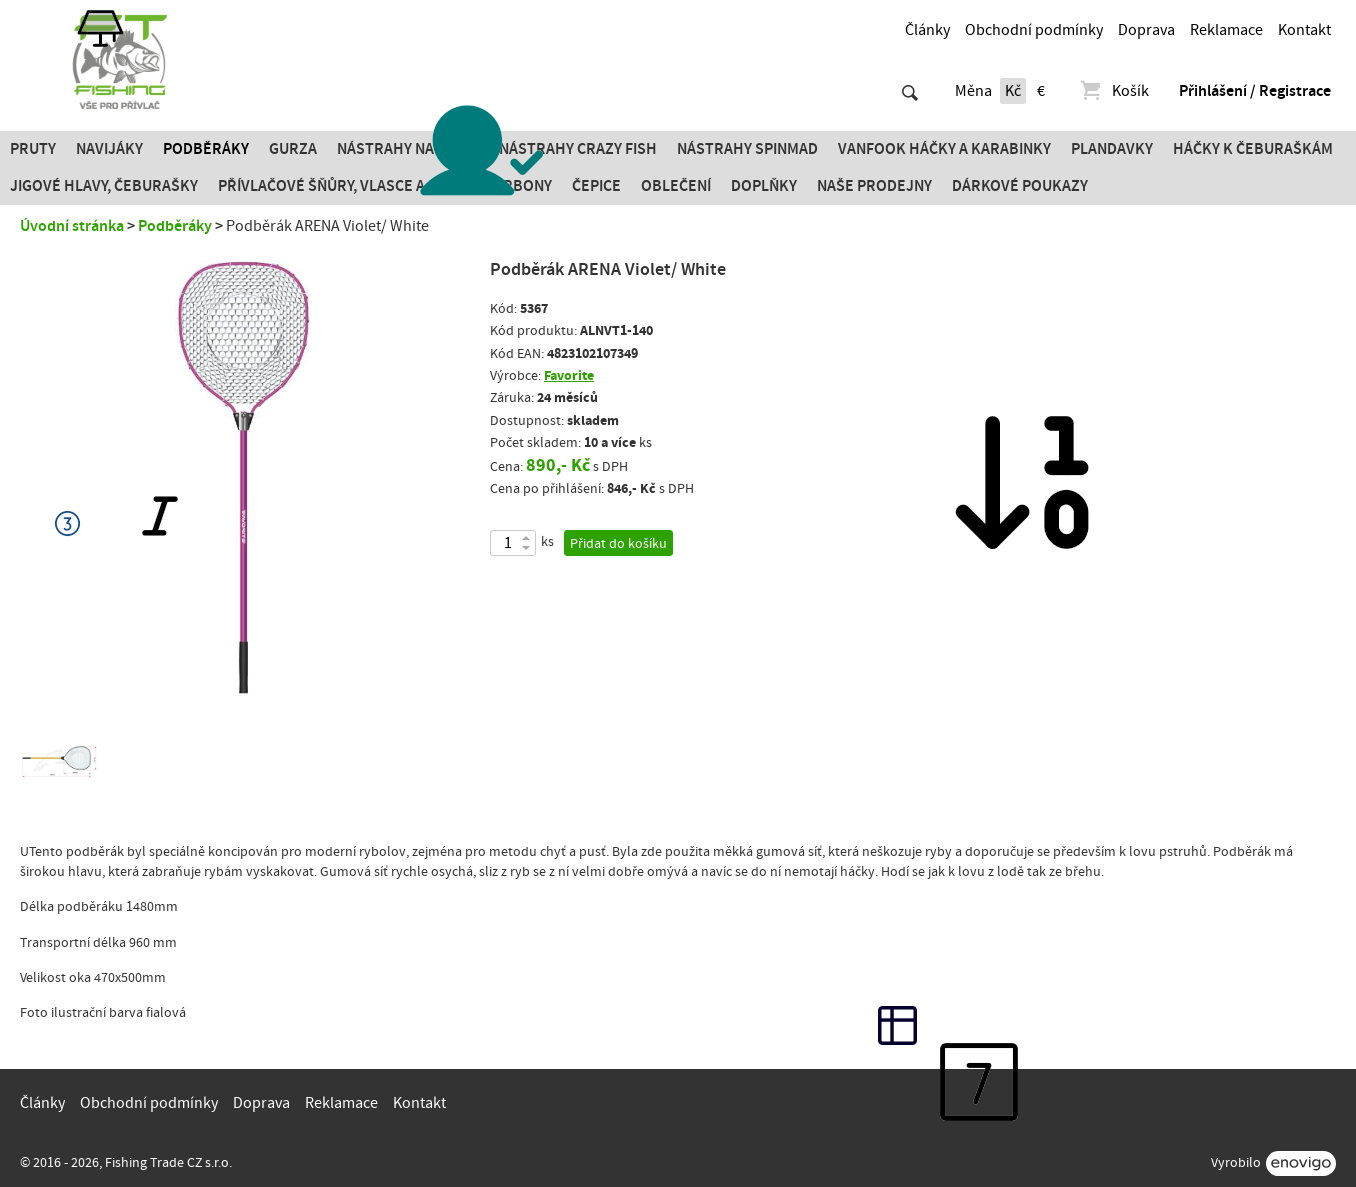  What do you see at coordinates (100, 28) in the screenshot?
I see `toggle desk lamp or lighting settings` at bounding box center [100, 28].